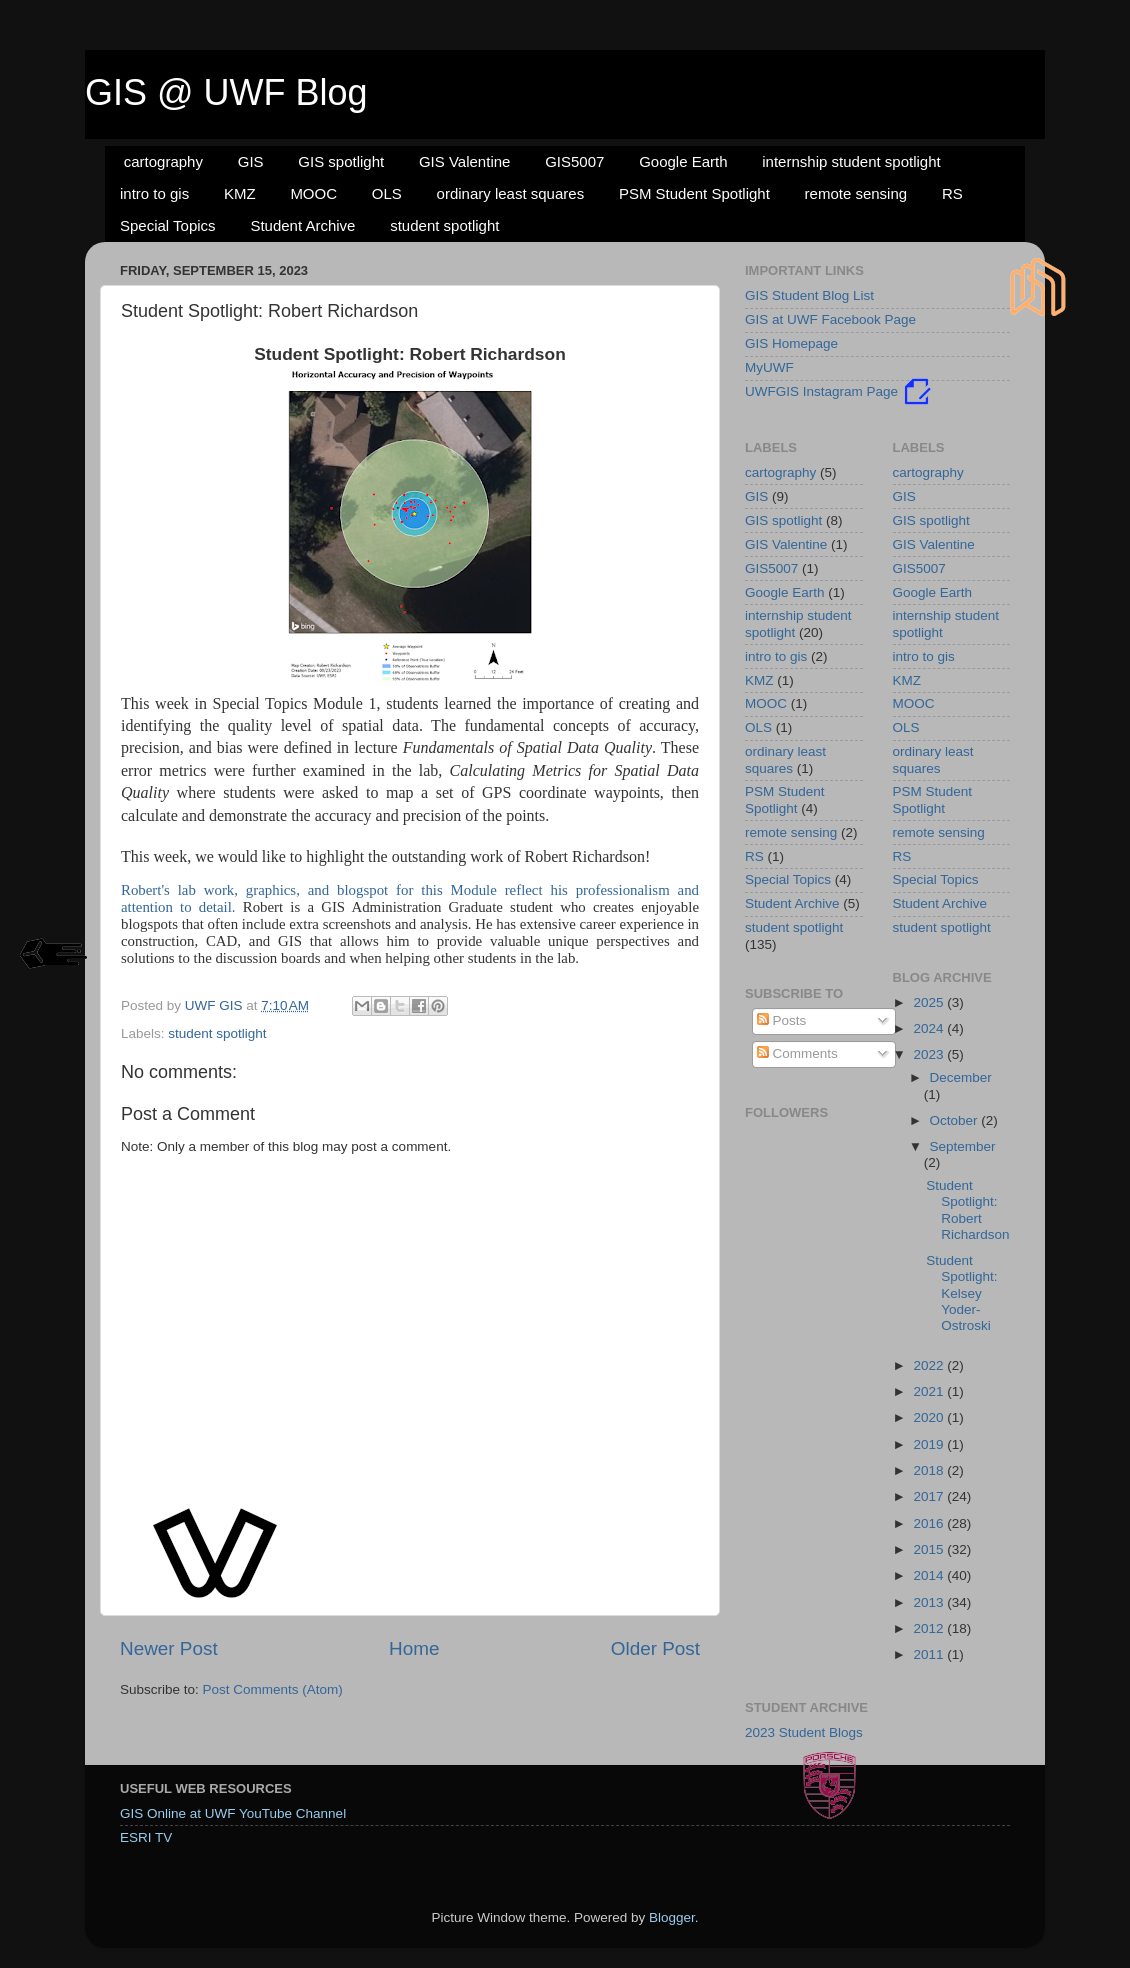 Image resolution: width=1130 pixels, height=1968 pixels. Describe the element at coordinates (53, 953) in the screenshot. I see `velocity app or service logo` at that location.